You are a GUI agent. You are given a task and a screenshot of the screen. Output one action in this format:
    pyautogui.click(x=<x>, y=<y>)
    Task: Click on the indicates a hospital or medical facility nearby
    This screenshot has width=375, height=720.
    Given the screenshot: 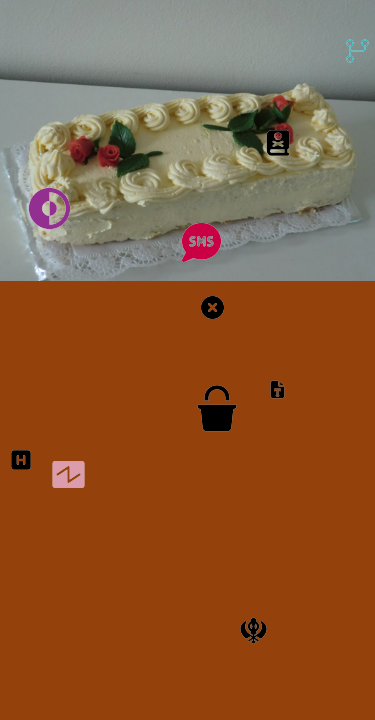 What is the action you would take?
    pyautogui.click(x=21, y=460)
    